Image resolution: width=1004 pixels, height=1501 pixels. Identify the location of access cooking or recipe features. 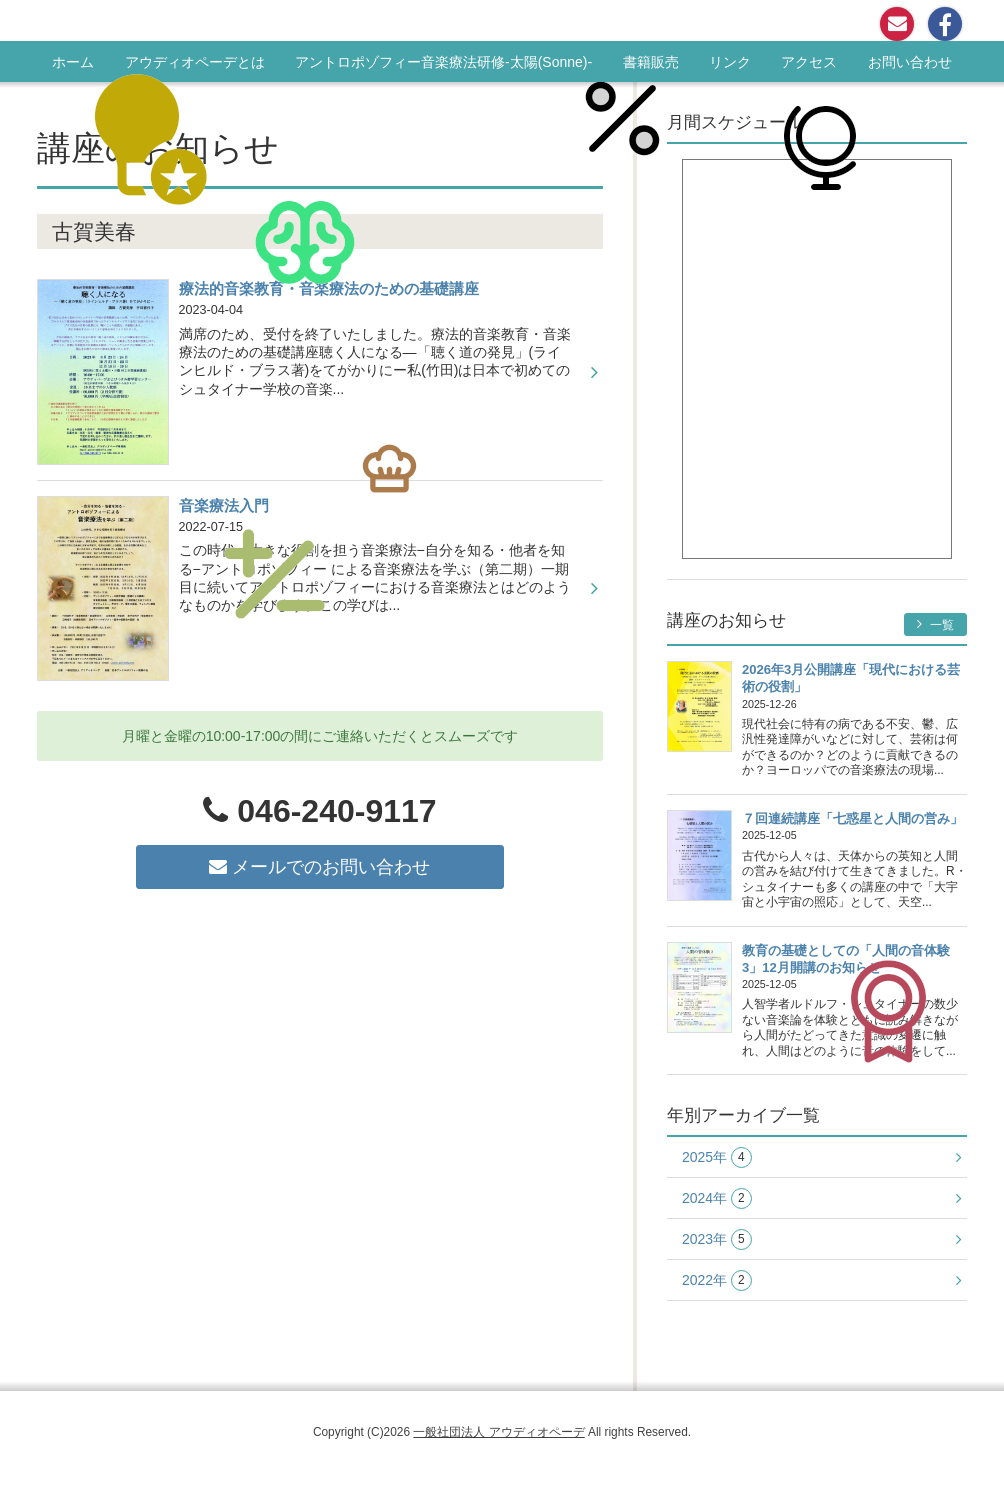
(389, 469).